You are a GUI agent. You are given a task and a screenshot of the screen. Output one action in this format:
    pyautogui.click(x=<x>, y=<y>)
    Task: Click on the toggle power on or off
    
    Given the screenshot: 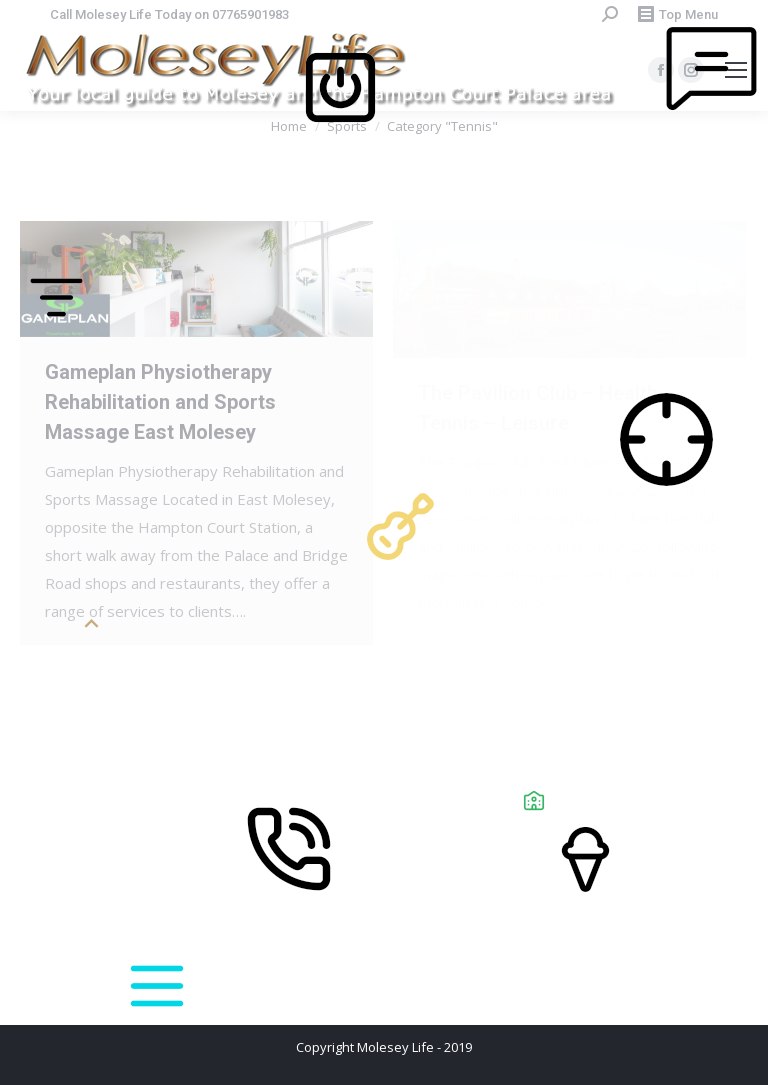 What is the action you would take?
    pyautogui.click(x=340, y=87)
    